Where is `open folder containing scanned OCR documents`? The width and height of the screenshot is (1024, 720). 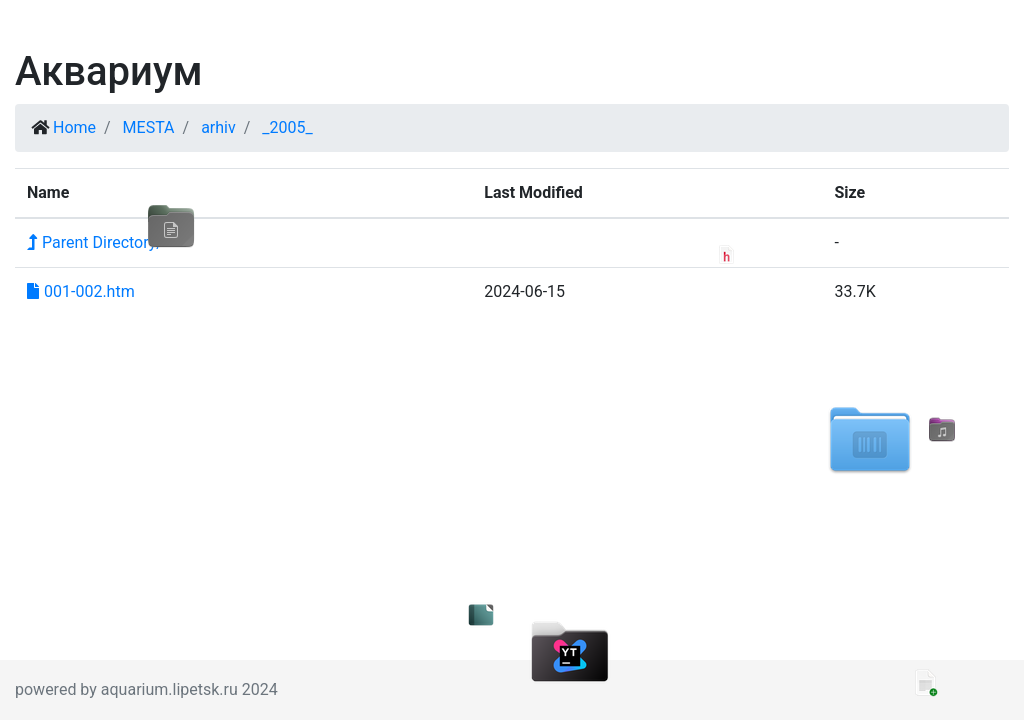 open folder containing scanned OCR documents is located at coordinates (870, 439).